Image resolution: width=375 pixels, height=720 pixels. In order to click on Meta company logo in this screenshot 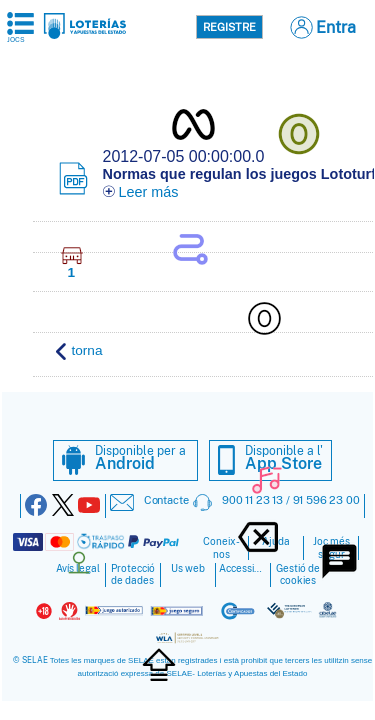, I will do `click(193, 124)`.